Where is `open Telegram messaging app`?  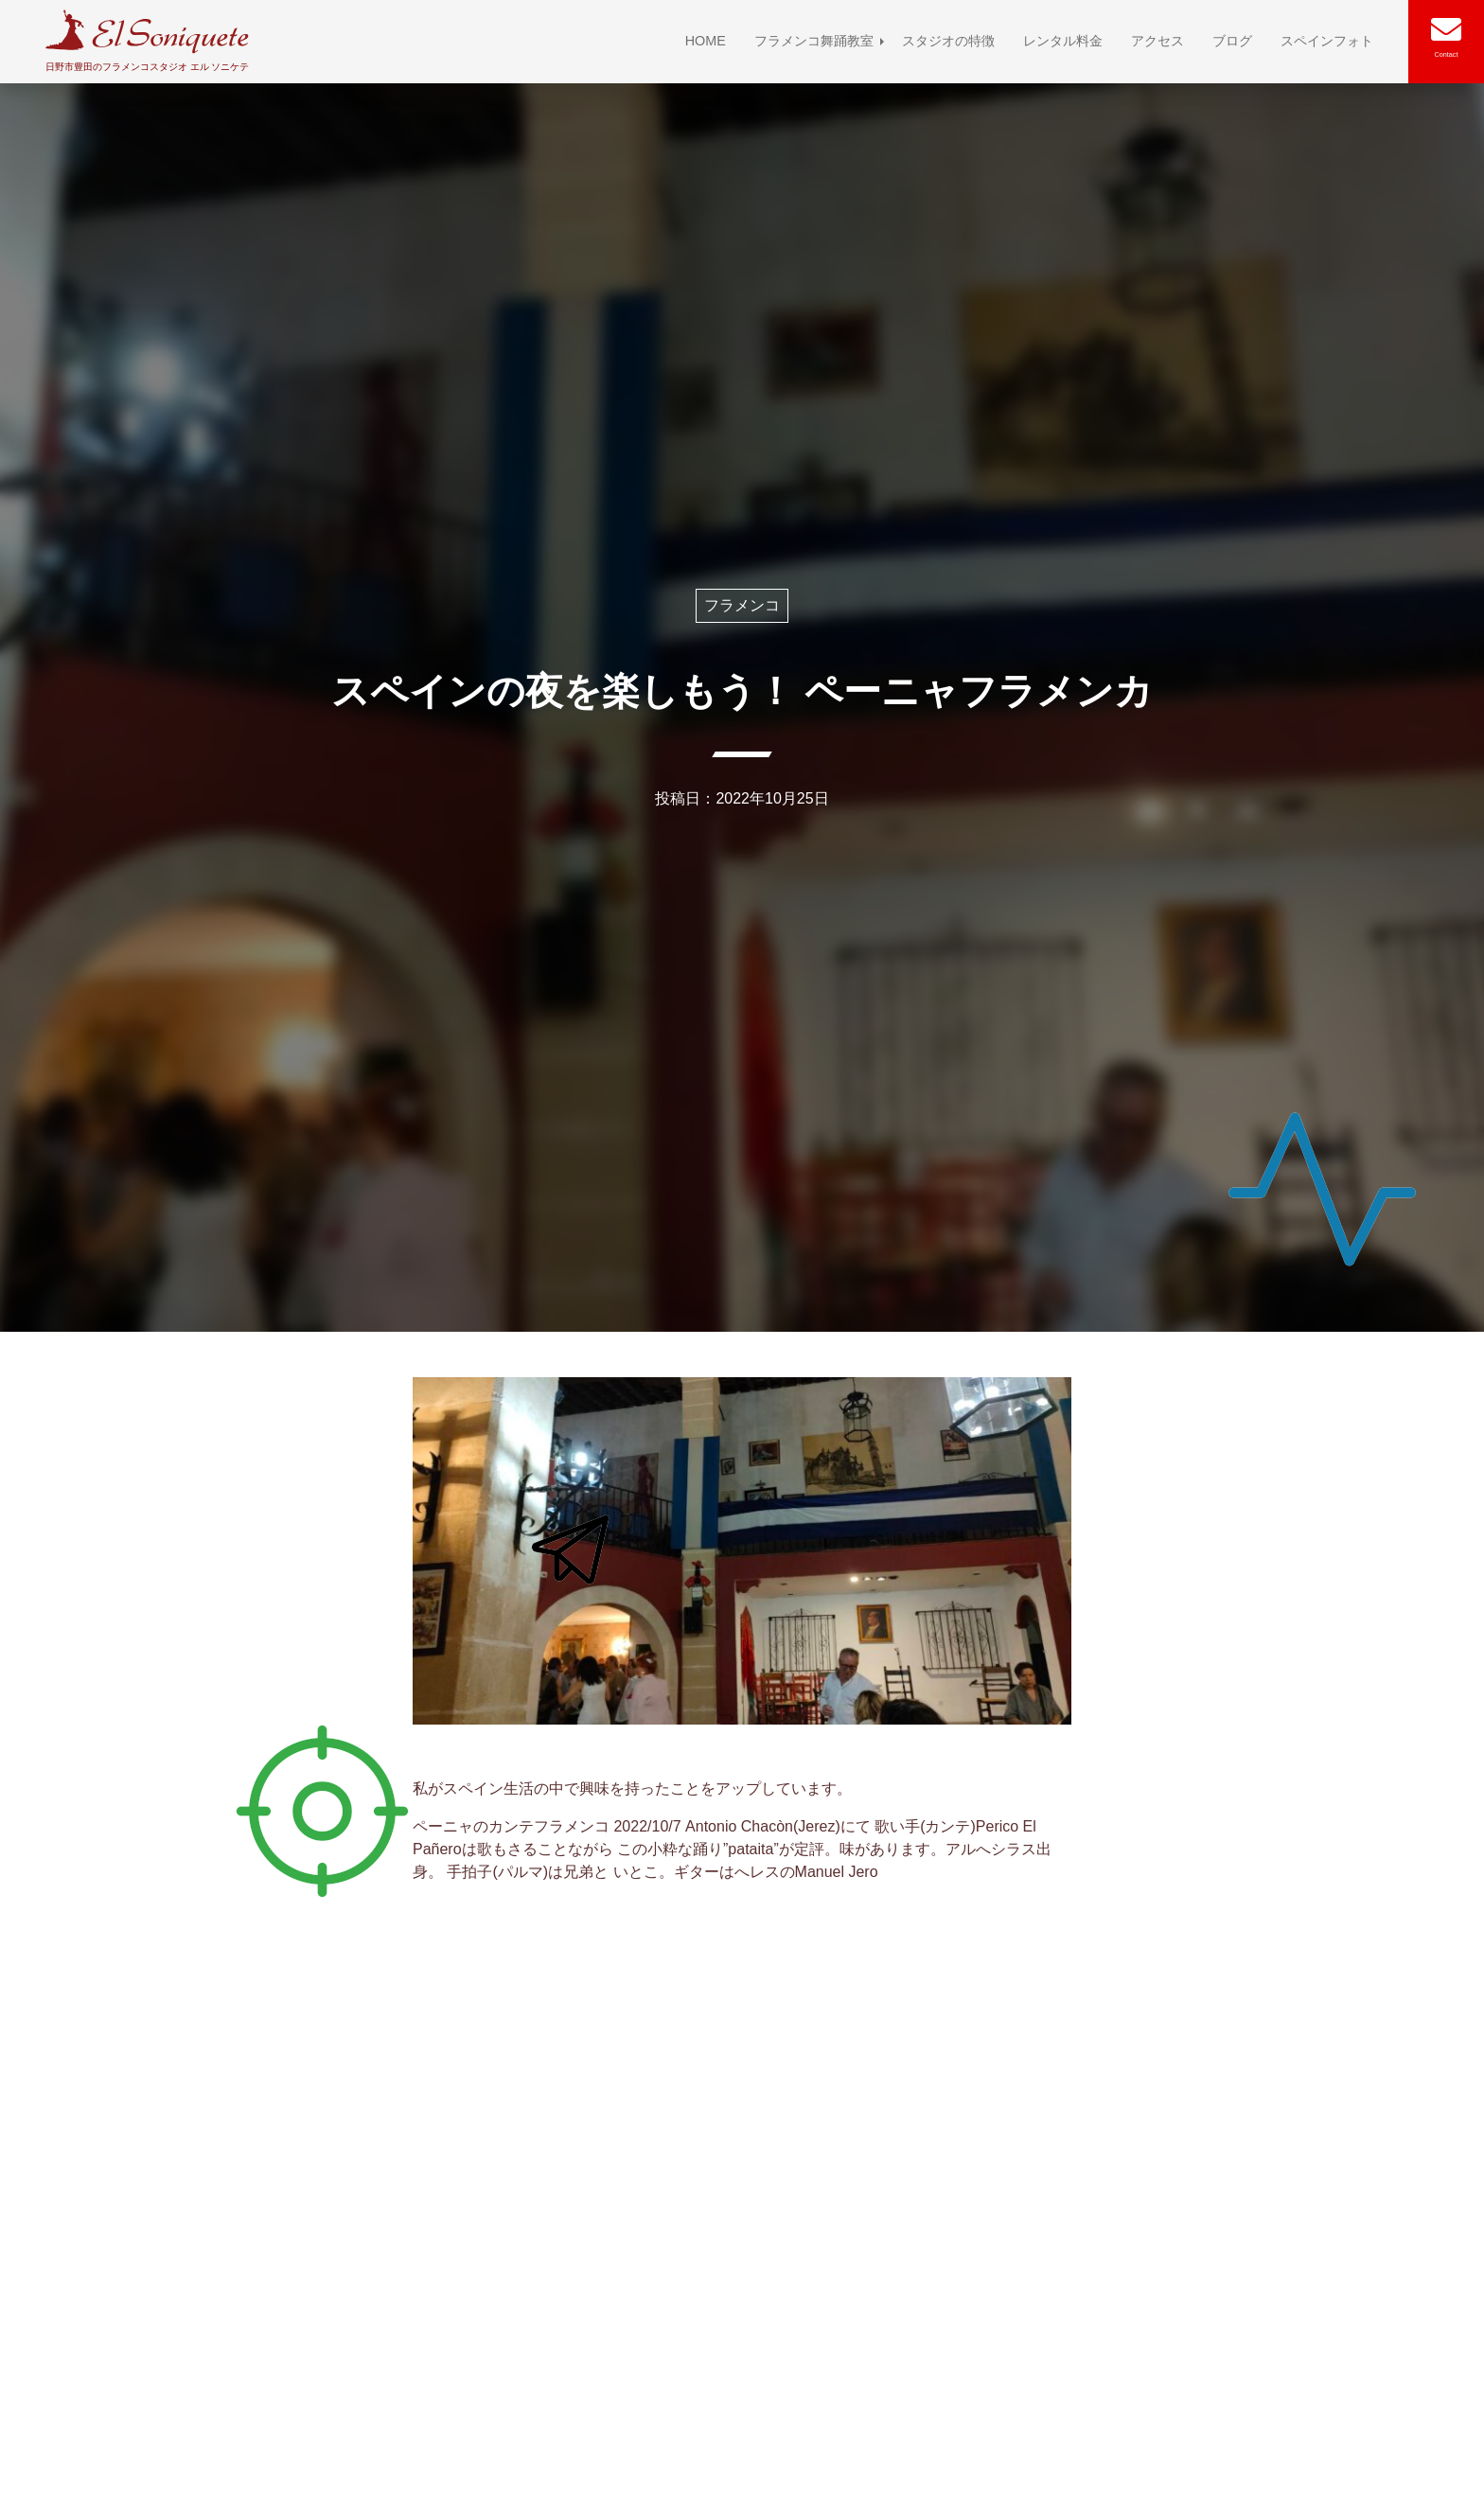 open Telegram messaging app is located at coordinates (573, 1550).